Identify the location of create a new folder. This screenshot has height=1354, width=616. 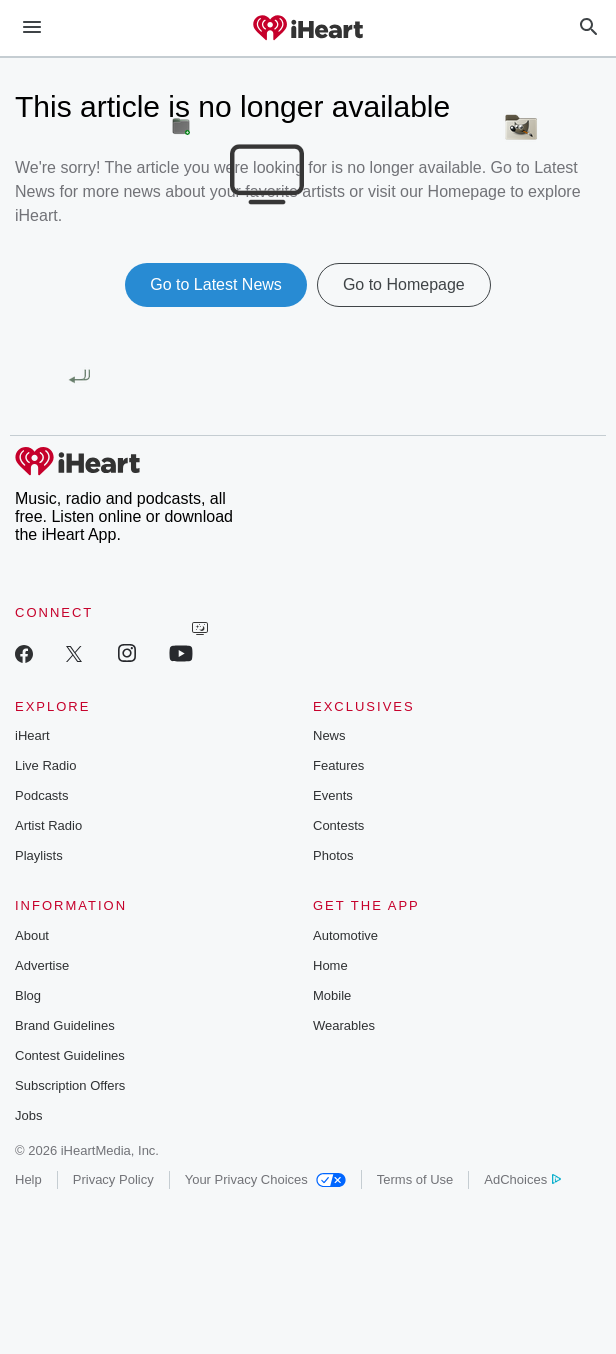
(181, 126).